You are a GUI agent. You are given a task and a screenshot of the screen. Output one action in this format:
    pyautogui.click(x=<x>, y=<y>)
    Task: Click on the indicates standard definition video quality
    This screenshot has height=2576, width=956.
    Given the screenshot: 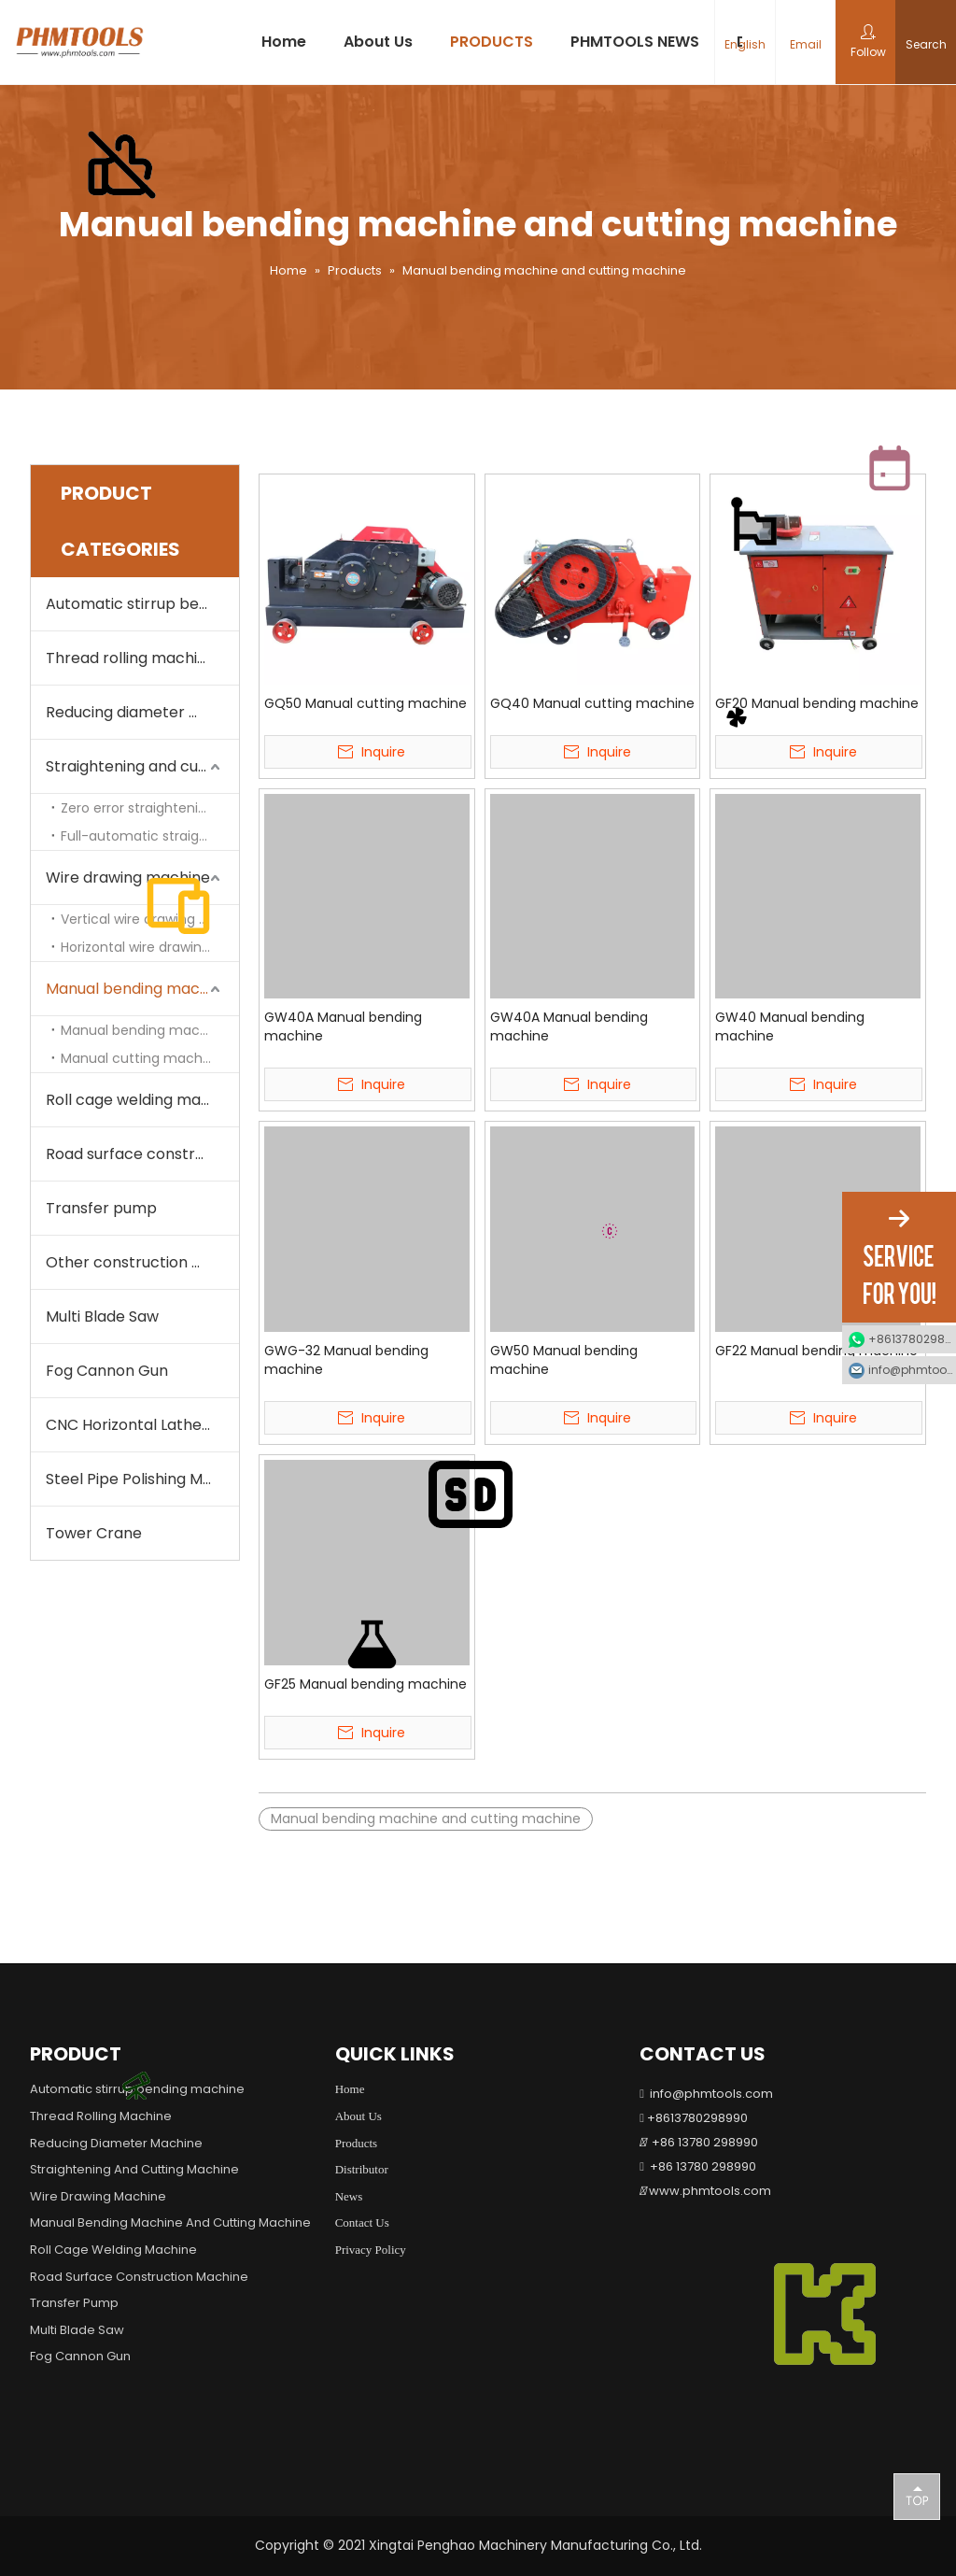 What is the action you would take?
    pyautogui.click(x=471, y=1494)
    